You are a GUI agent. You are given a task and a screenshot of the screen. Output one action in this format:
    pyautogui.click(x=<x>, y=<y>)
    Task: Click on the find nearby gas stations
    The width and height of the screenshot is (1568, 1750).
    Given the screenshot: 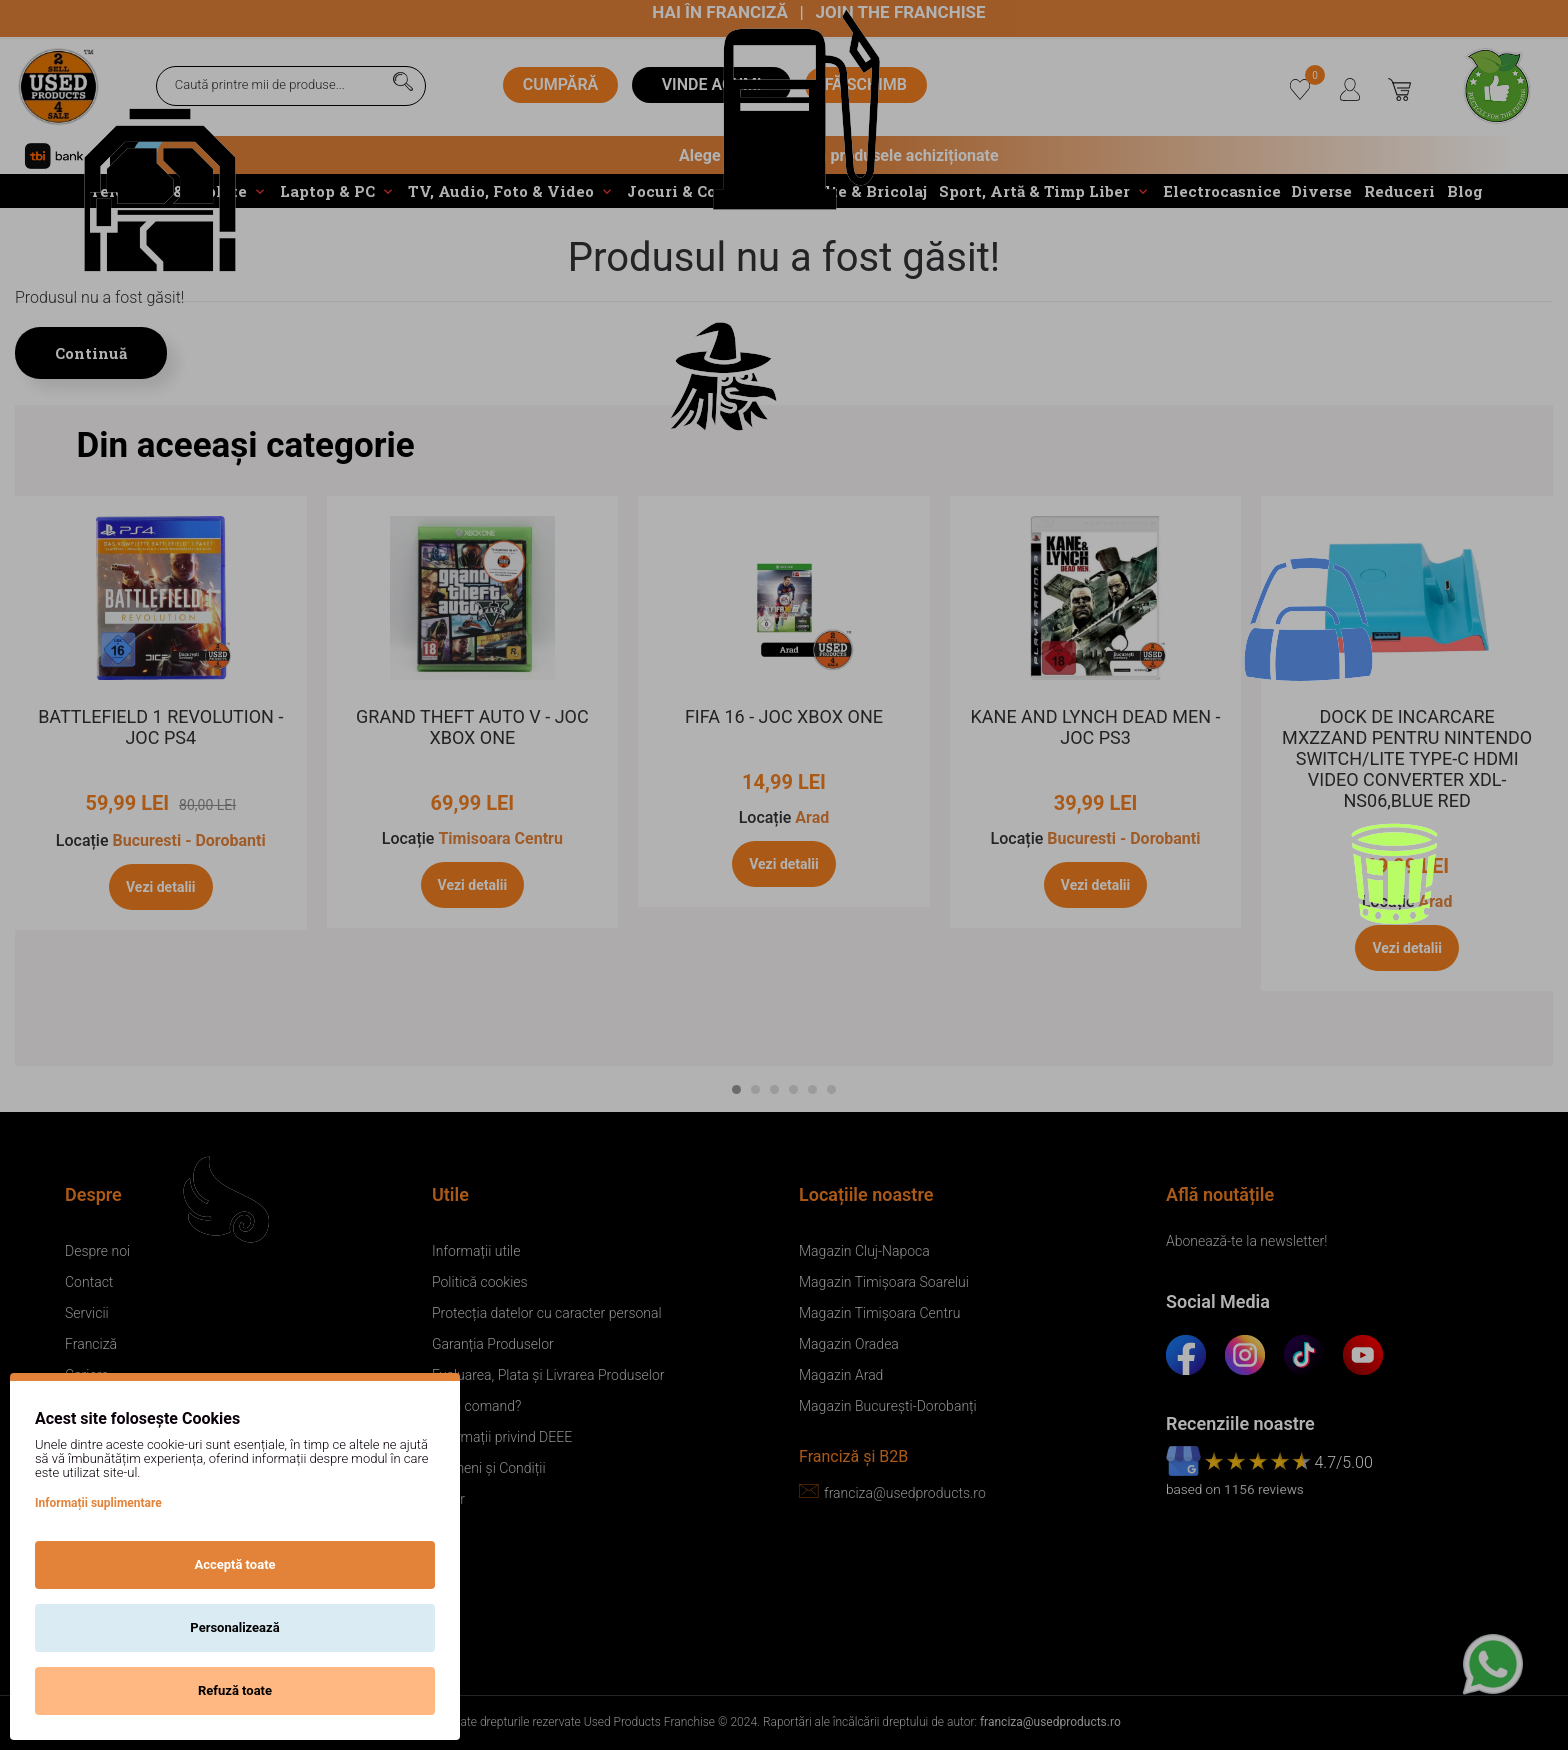 What is the action you would take?
    pyautogui.click(x=796, y=109)
    